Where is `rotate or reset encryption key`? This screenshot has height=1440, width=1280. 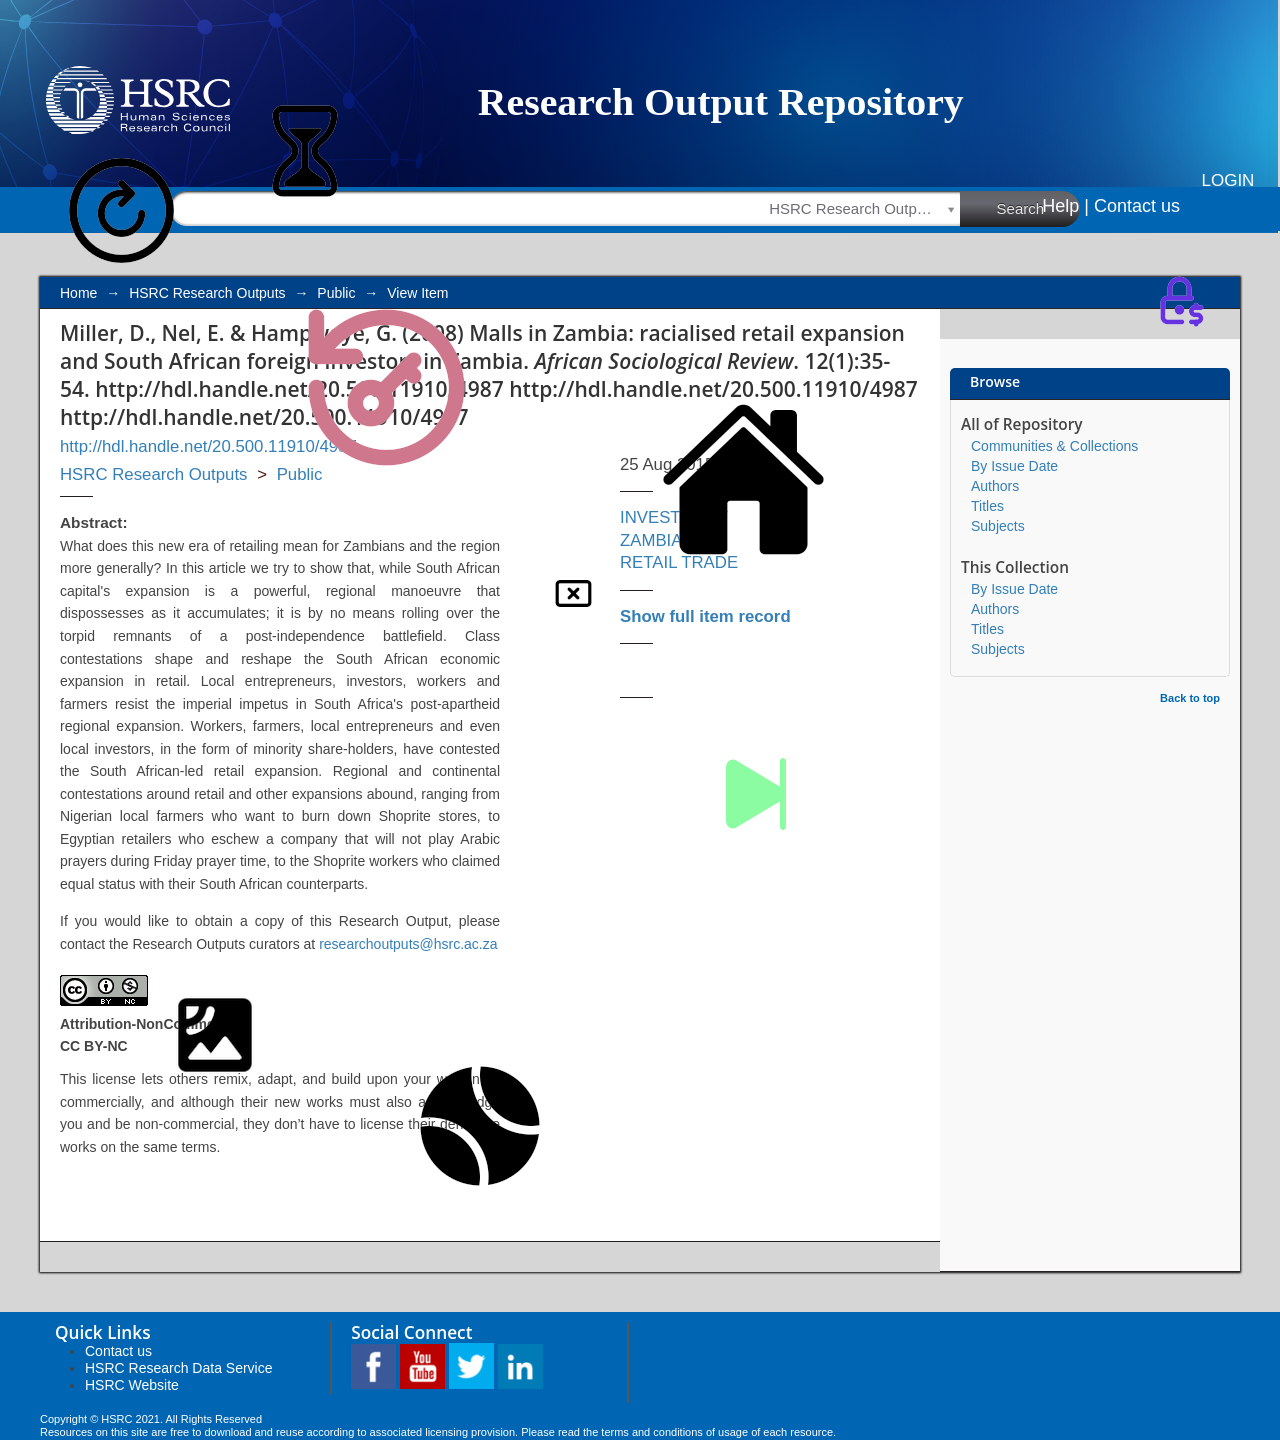 rotate or reset encryption key is located at coordinates (386, 387).